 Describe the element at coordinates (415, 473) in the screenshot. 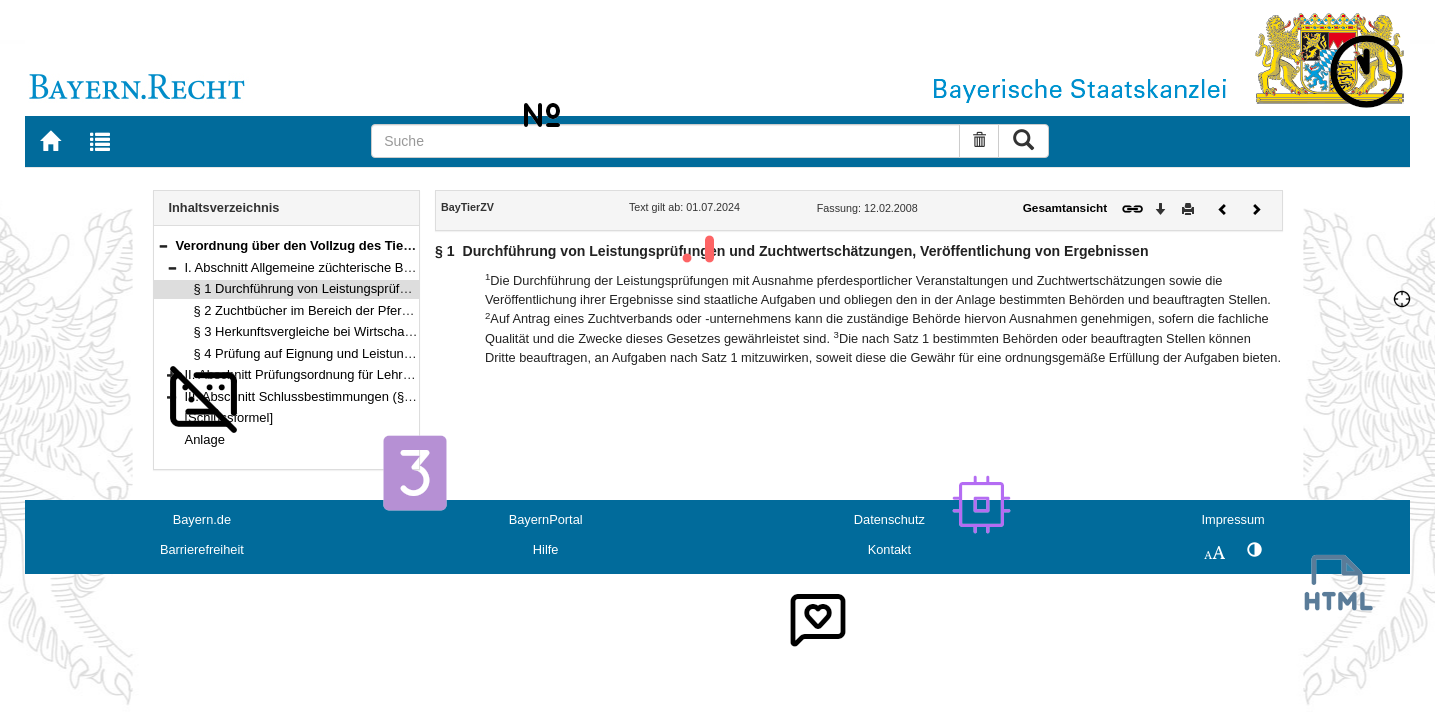

I see `indicates step three in a multi-step process` at that location.